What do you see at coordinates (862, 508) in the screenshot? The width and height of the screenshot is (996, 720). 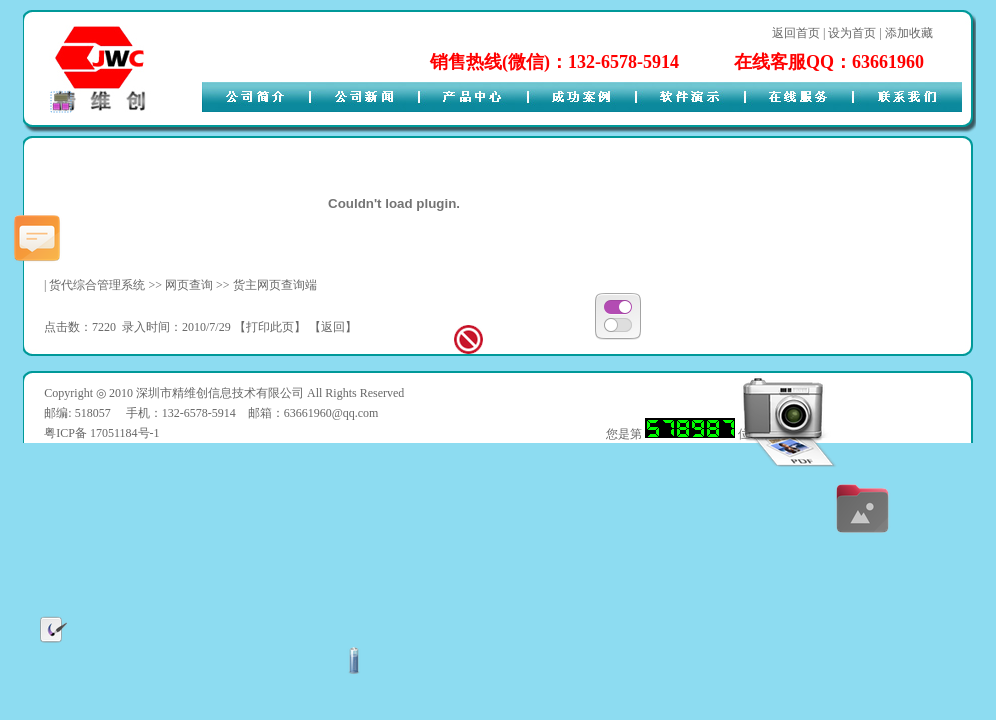 I see `open your pictures folder` at bounding box center [862, 508].